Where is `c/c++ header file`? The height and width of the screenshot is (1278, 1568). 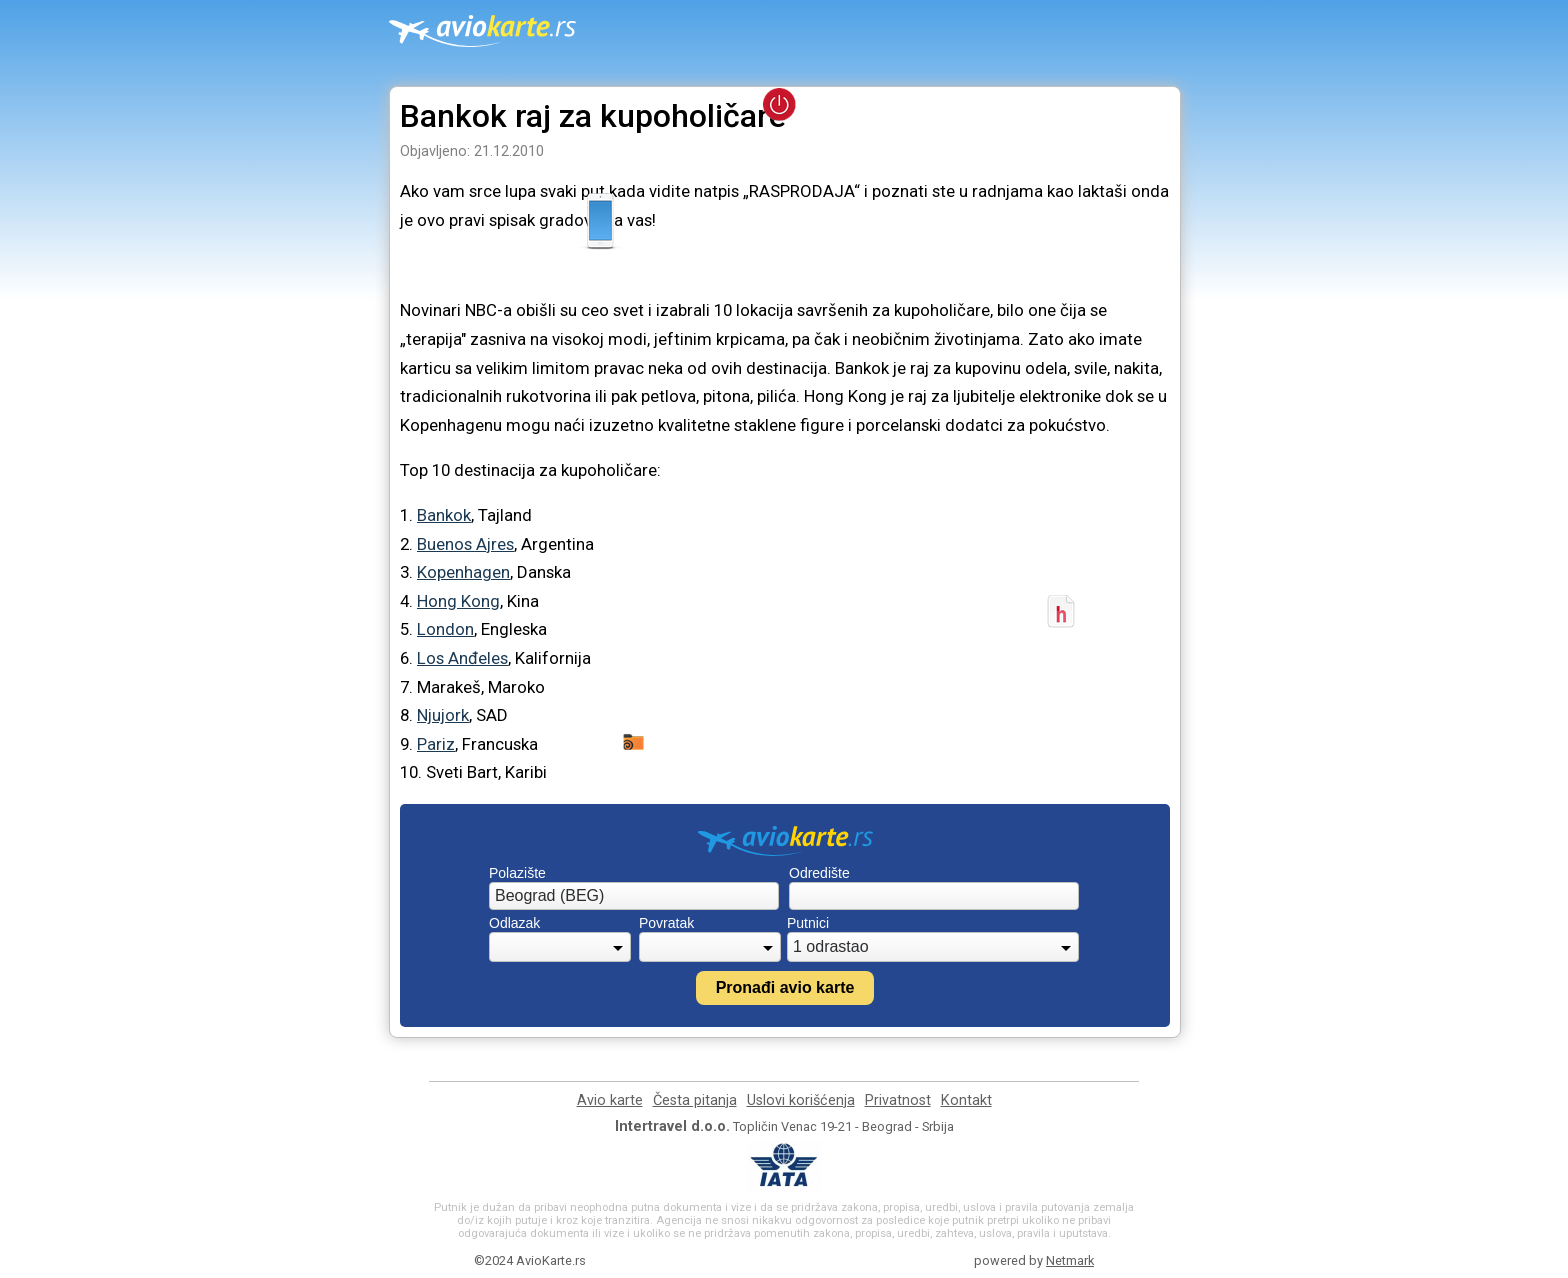
c/c++ header file is located at coordinates (1061, 611).